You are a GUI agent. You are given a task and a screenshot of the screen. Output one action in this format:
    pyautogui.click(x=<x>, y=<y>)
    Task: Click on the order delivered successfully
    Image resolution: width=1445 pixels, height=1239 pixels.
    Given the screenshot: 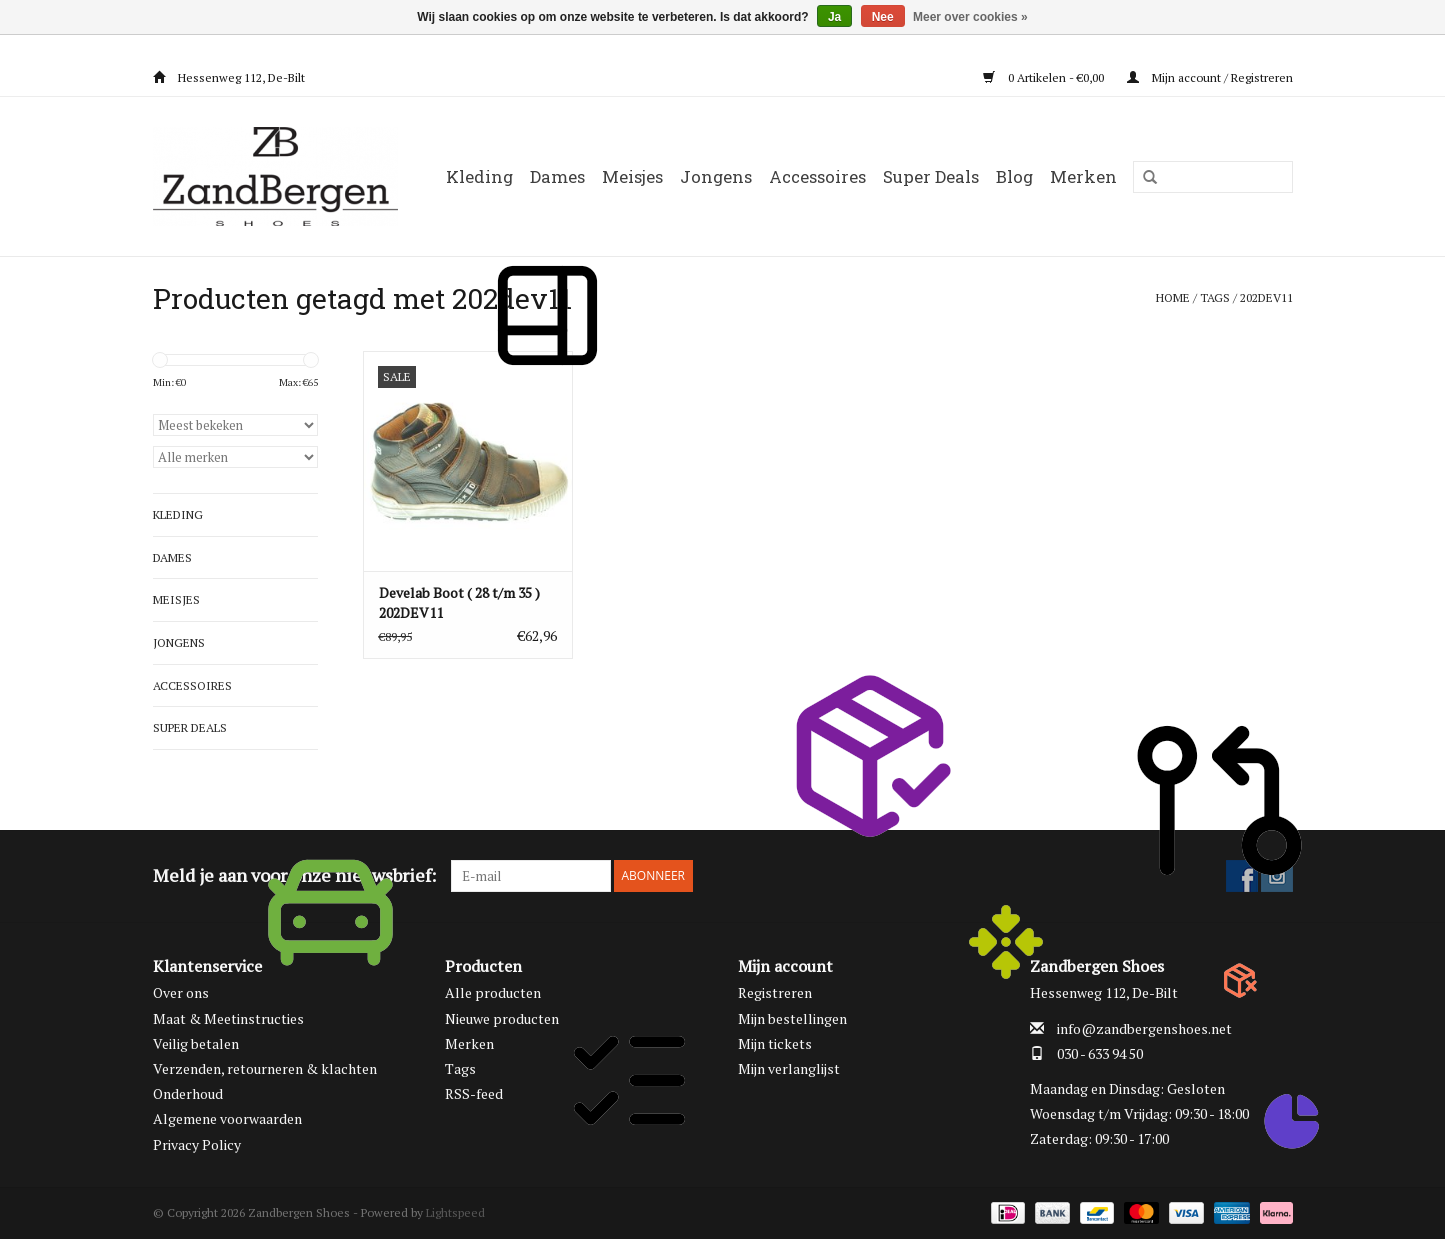 What is the action you would take?
    pyautogui.click(x=870, y=756)
    